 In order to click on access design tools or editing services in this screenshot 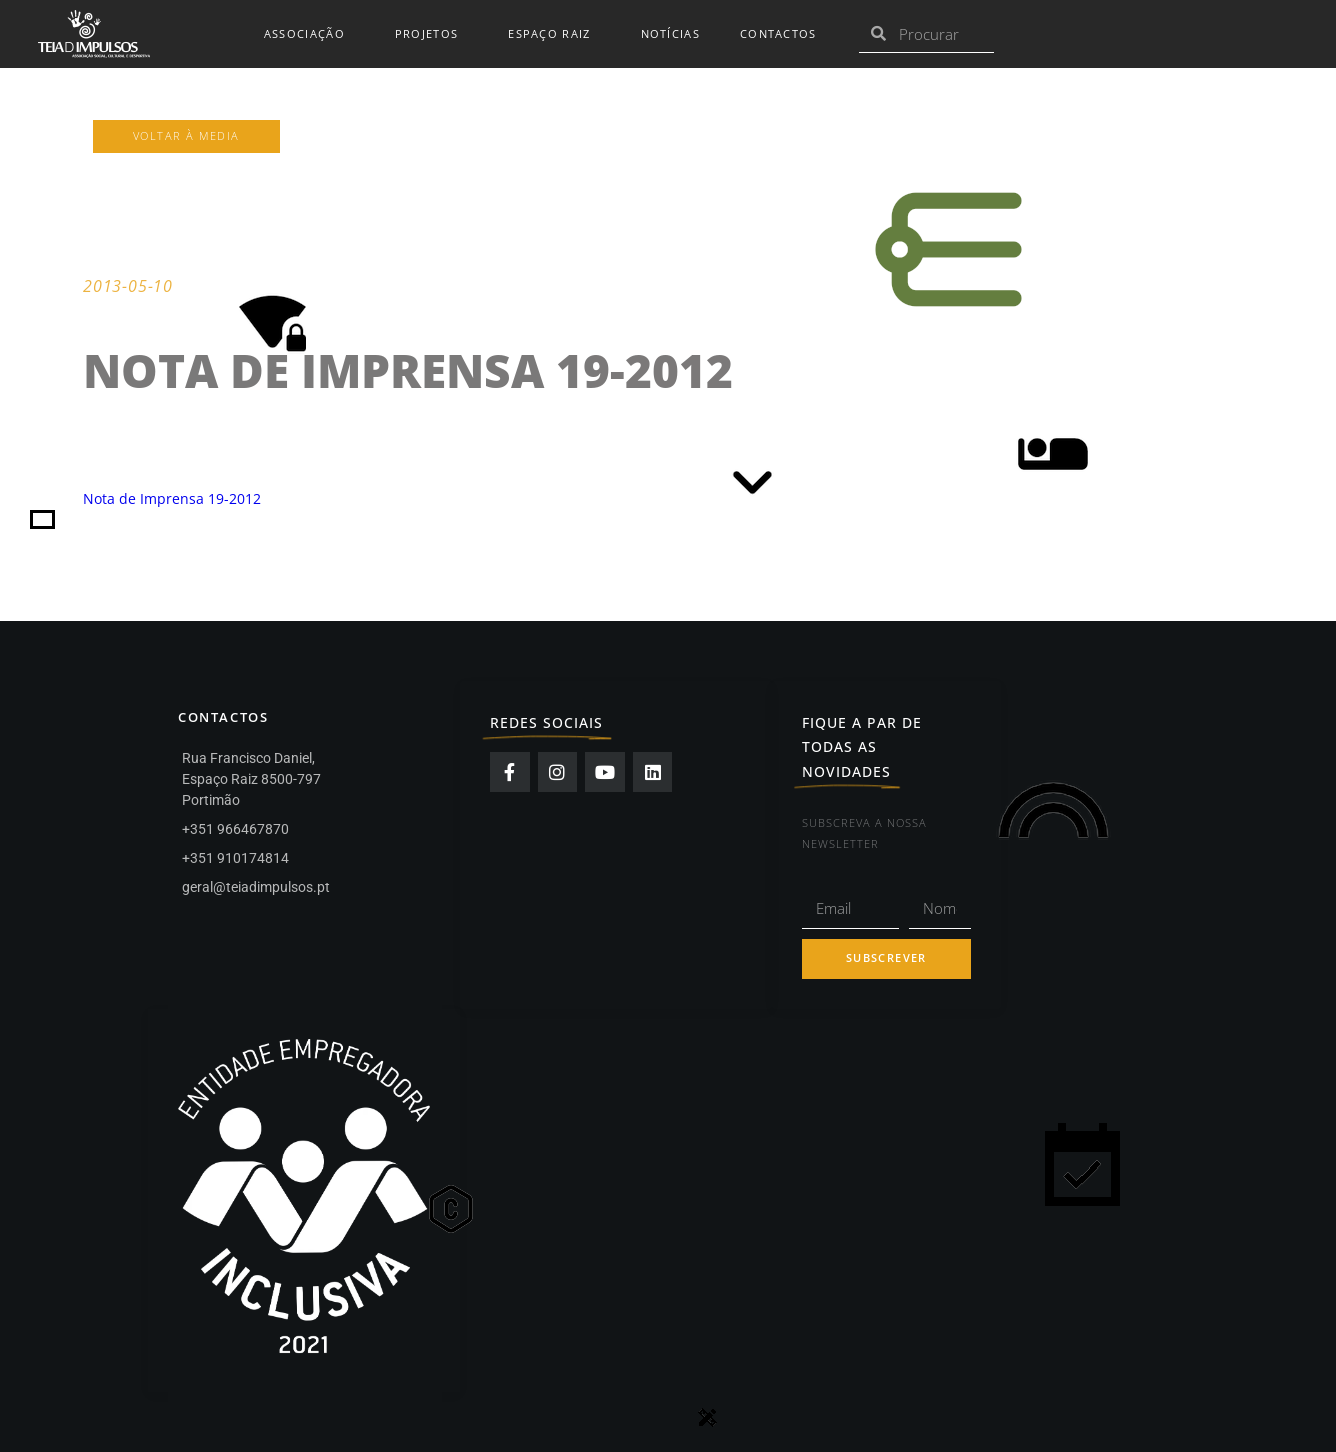, I will do `click(707, 1417)`.